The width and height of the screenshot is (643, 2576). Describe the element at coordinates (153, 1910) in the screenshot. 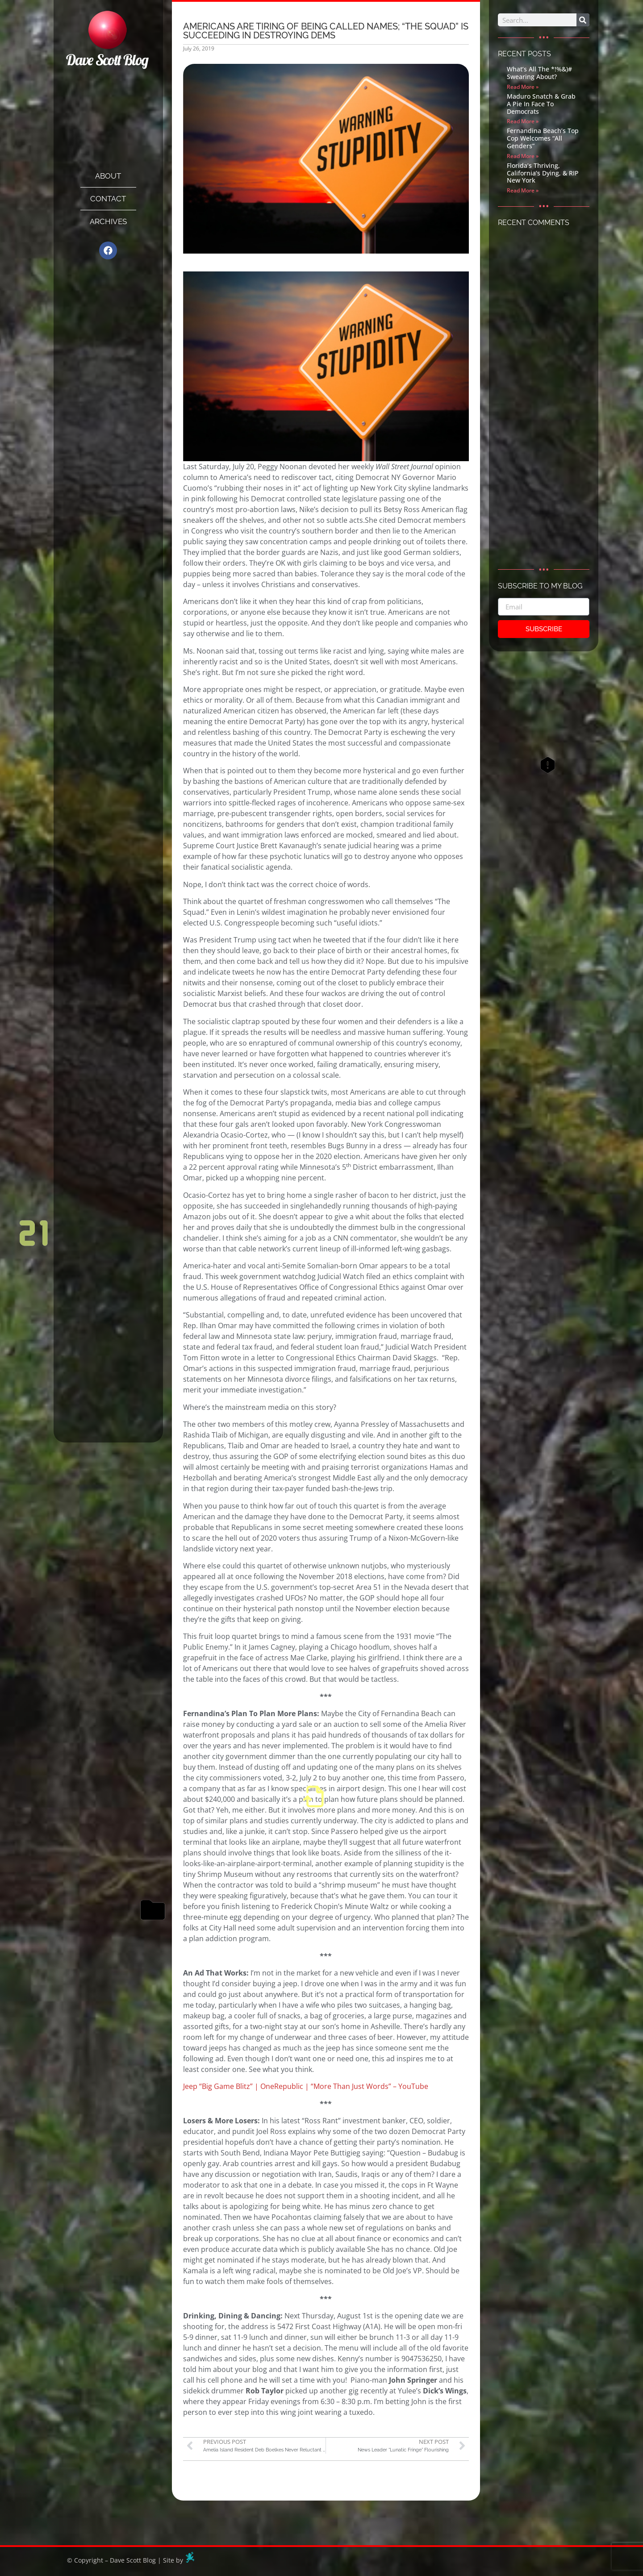

I see `access your files and documents` at that location.